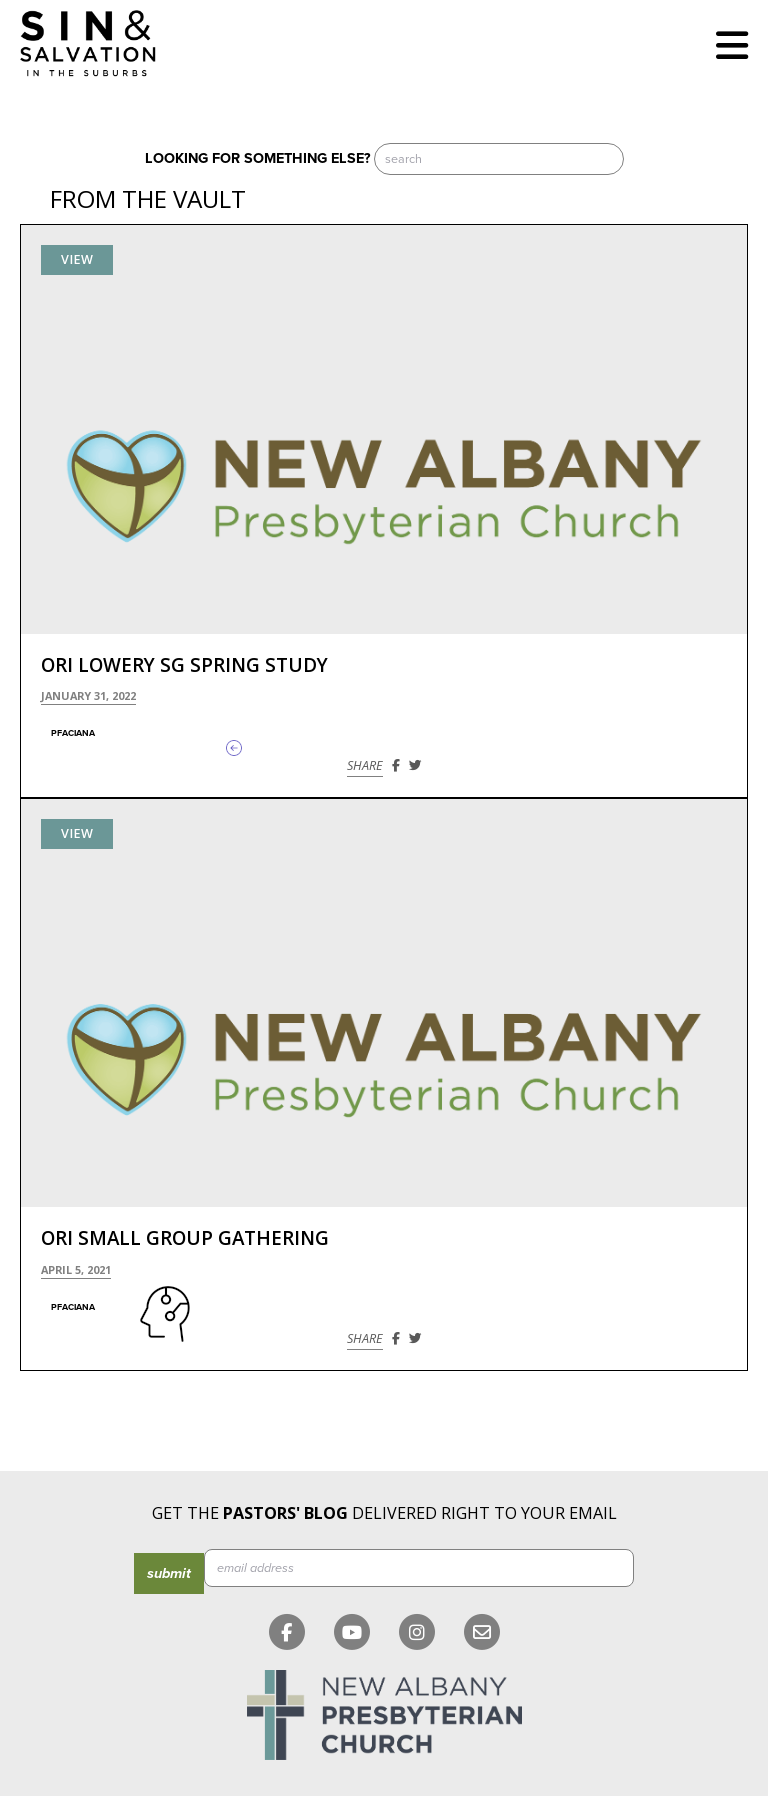 This screenshot has height=1796, width=768. What do you see at coordinates (234, 748) in the screenshot?
I see `go back to the previous screen` at bounding box center [234, 748].